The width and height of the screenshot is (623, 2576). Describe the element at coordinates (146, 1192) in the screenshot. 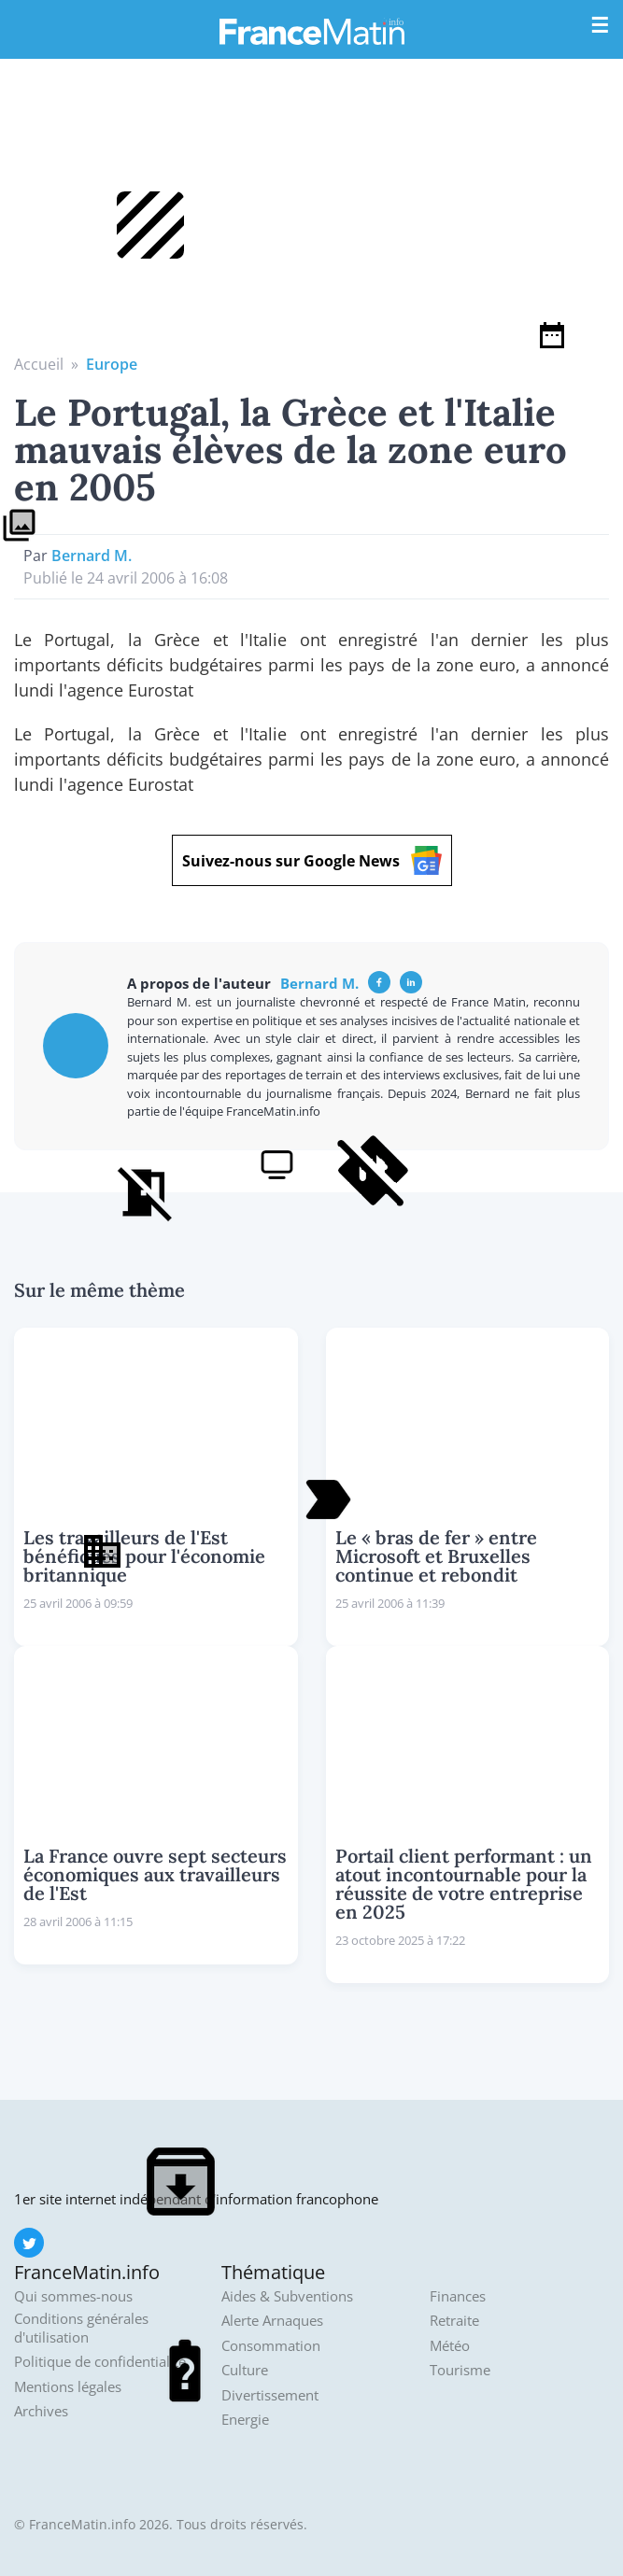

I see `meeting room unavailable or closed` at that location.